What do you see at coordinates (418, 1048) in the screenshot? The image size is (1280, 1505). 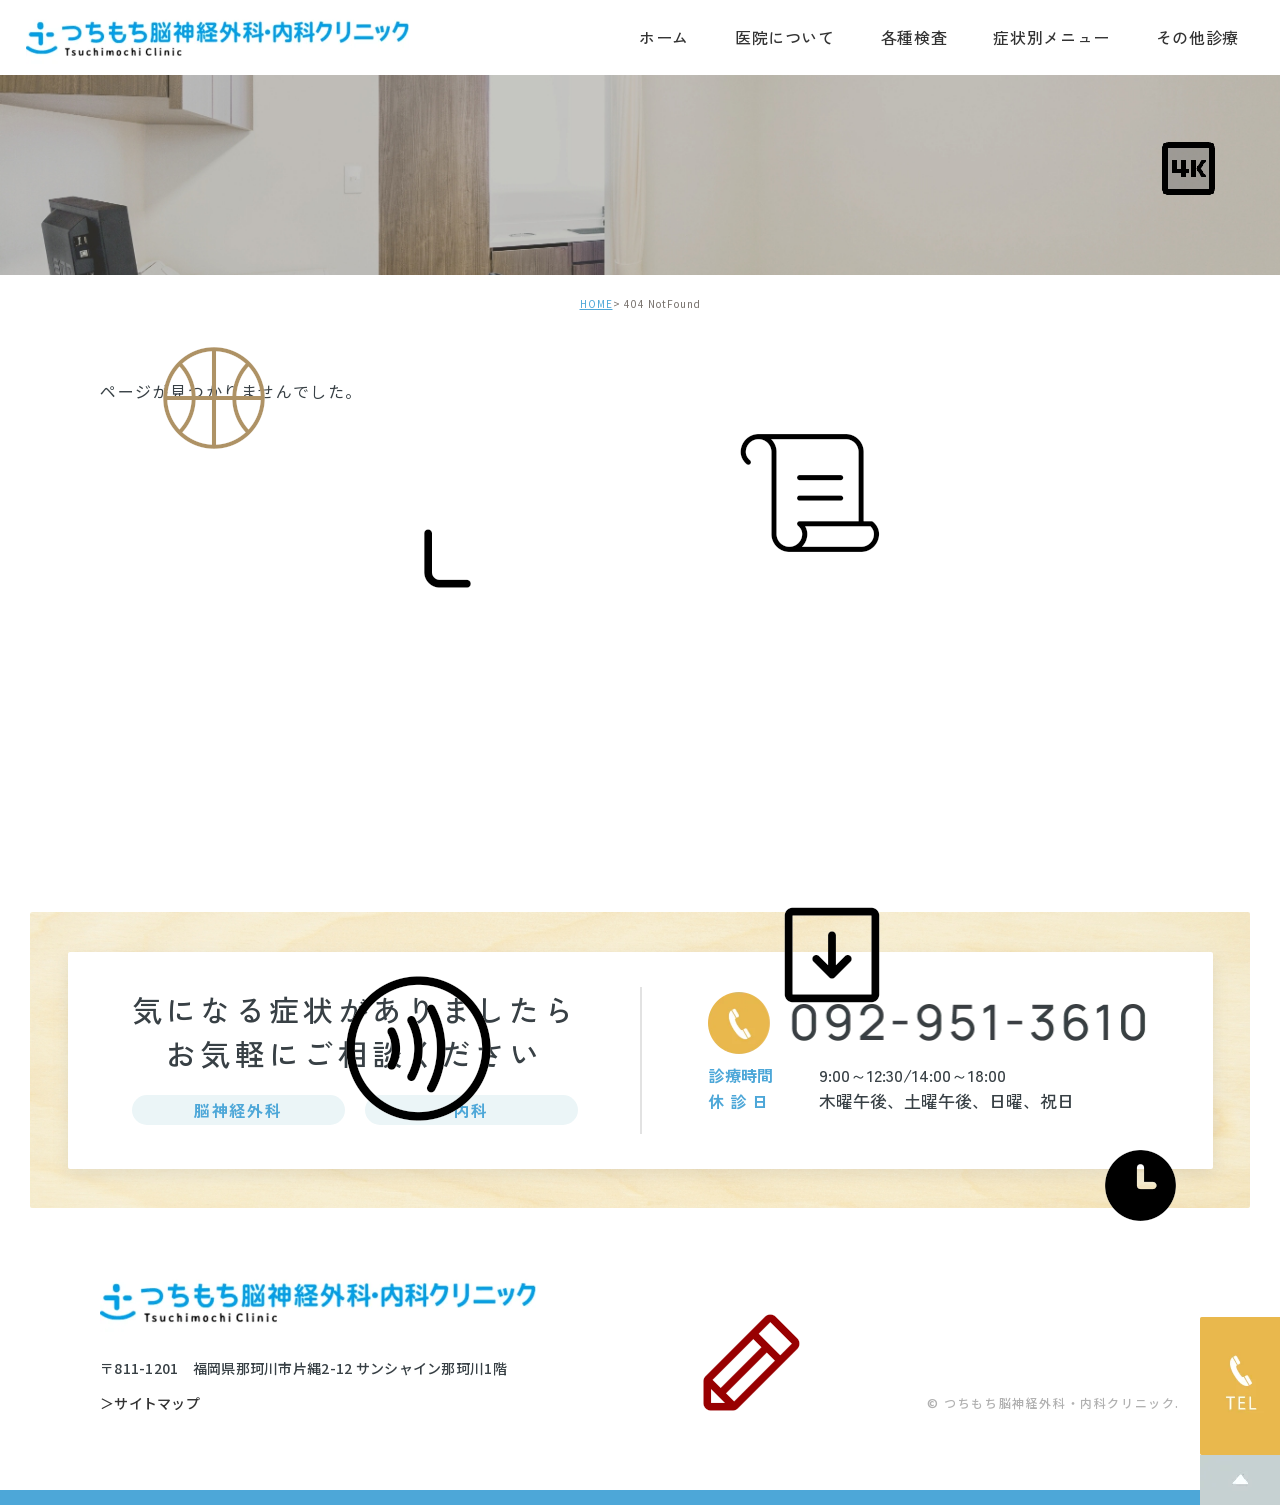 I see `tap to pay with contactless payment` at bounding box center [418, 1048].